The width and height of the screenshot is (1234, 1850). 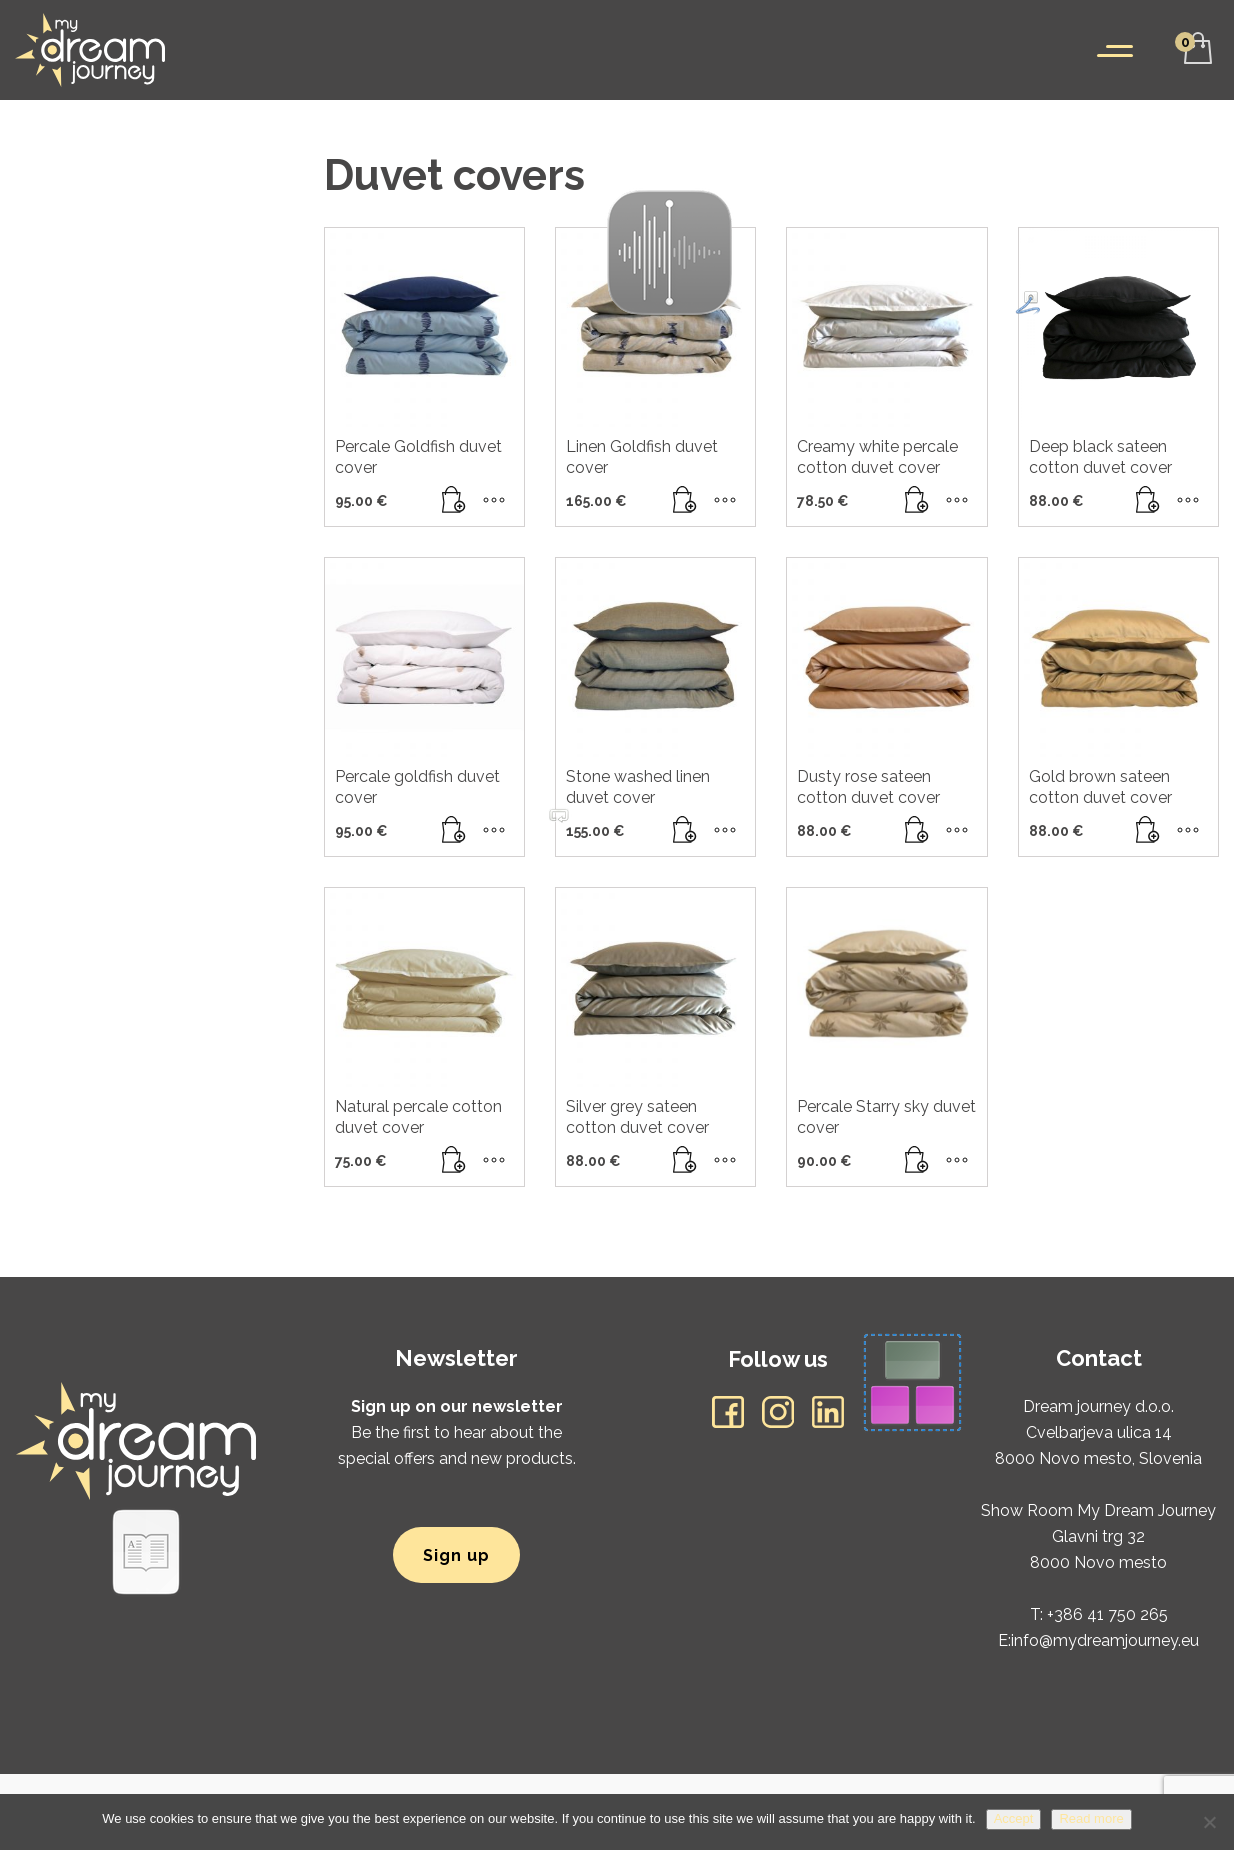 I want to click on select all items in the current view, so click(x=912, y=1382).